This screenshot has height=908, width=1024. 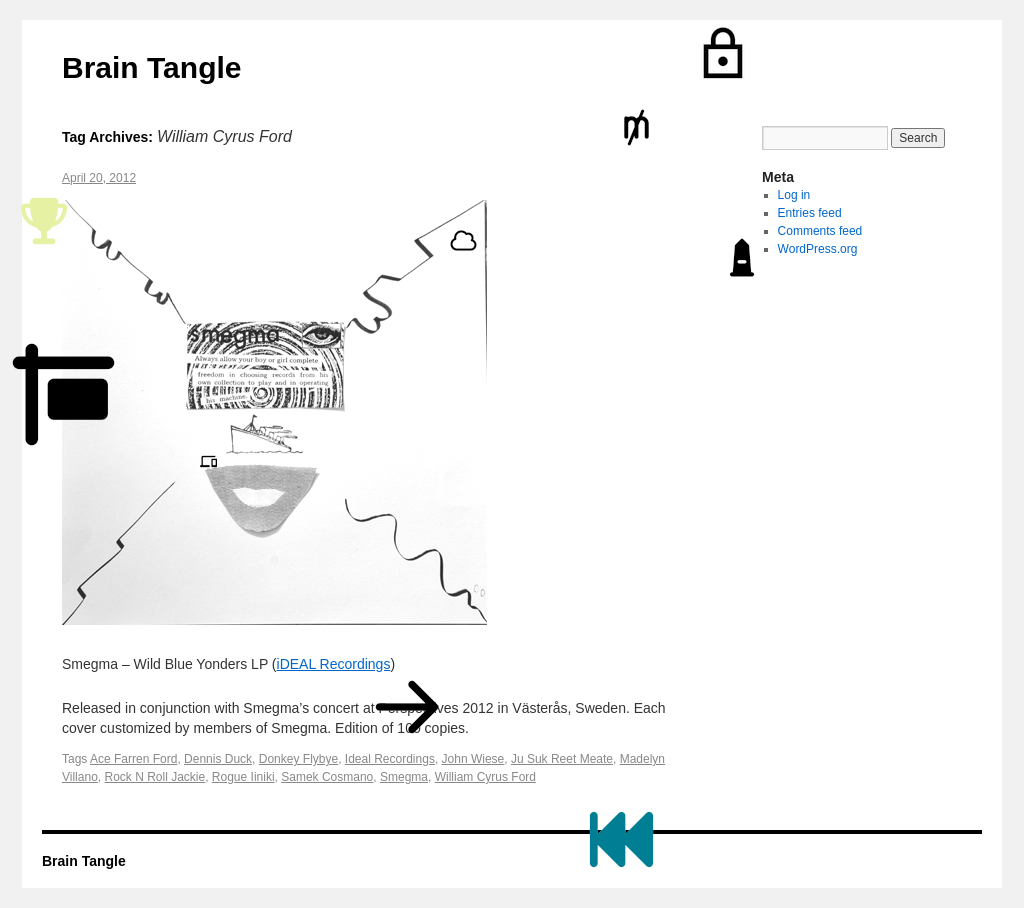 I want to click on indicates currency in Ethiopian birr, so click(x=636, y=127).